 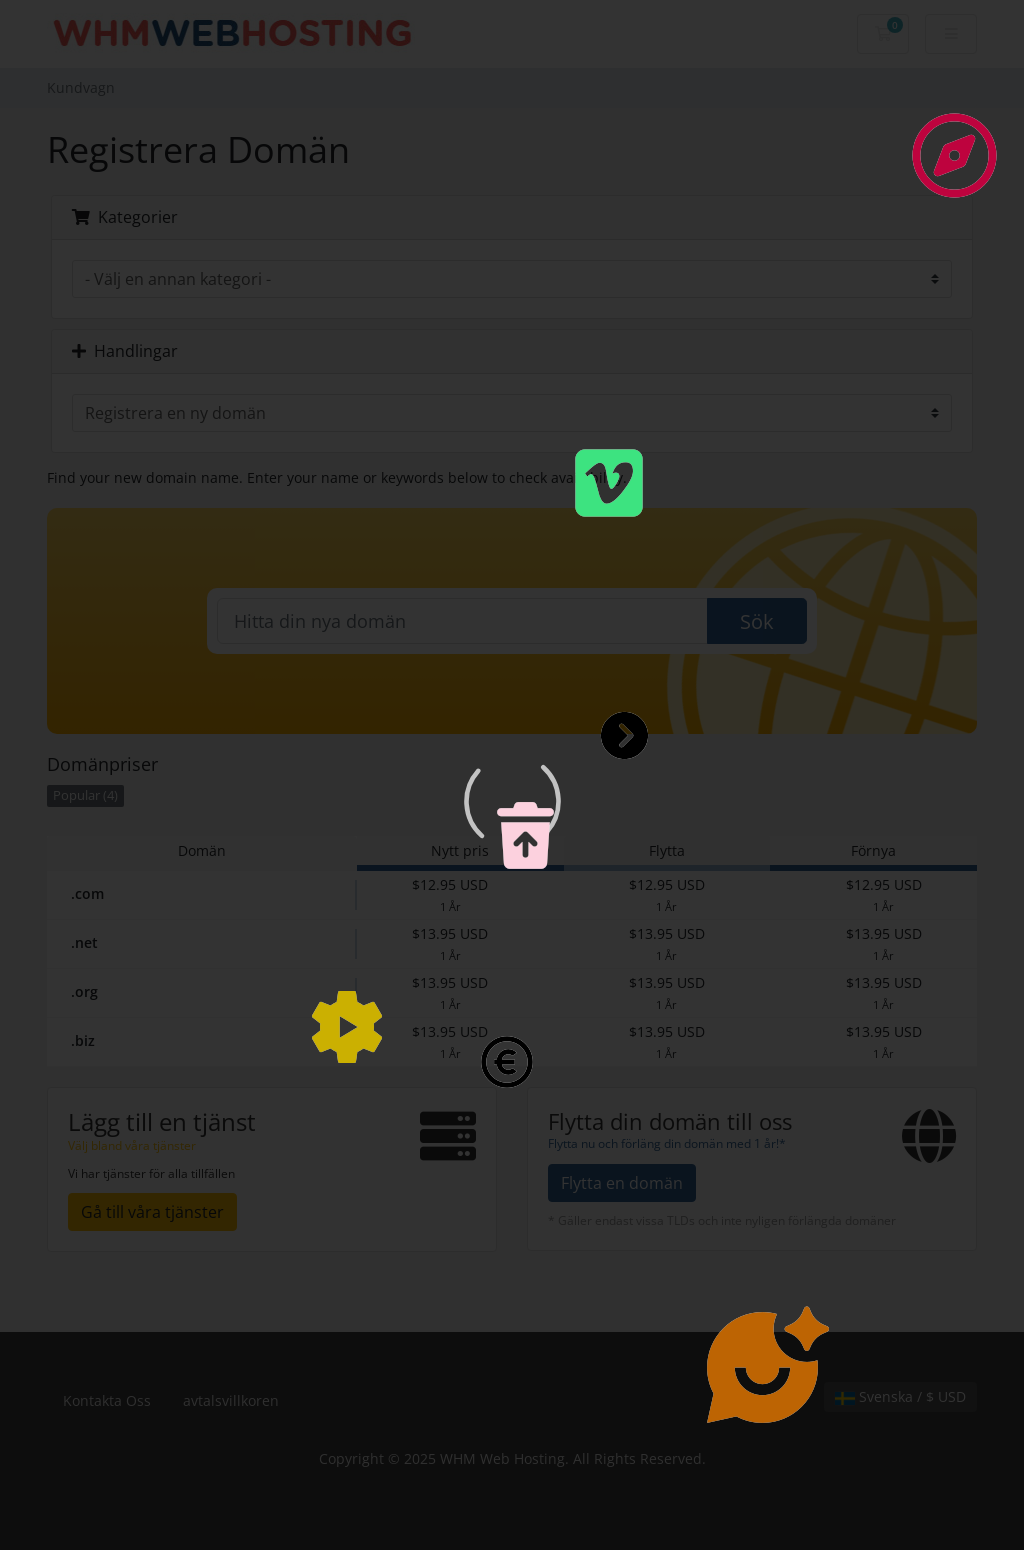 I want to click on open vimeo app or website, so click(x=609, y=483).